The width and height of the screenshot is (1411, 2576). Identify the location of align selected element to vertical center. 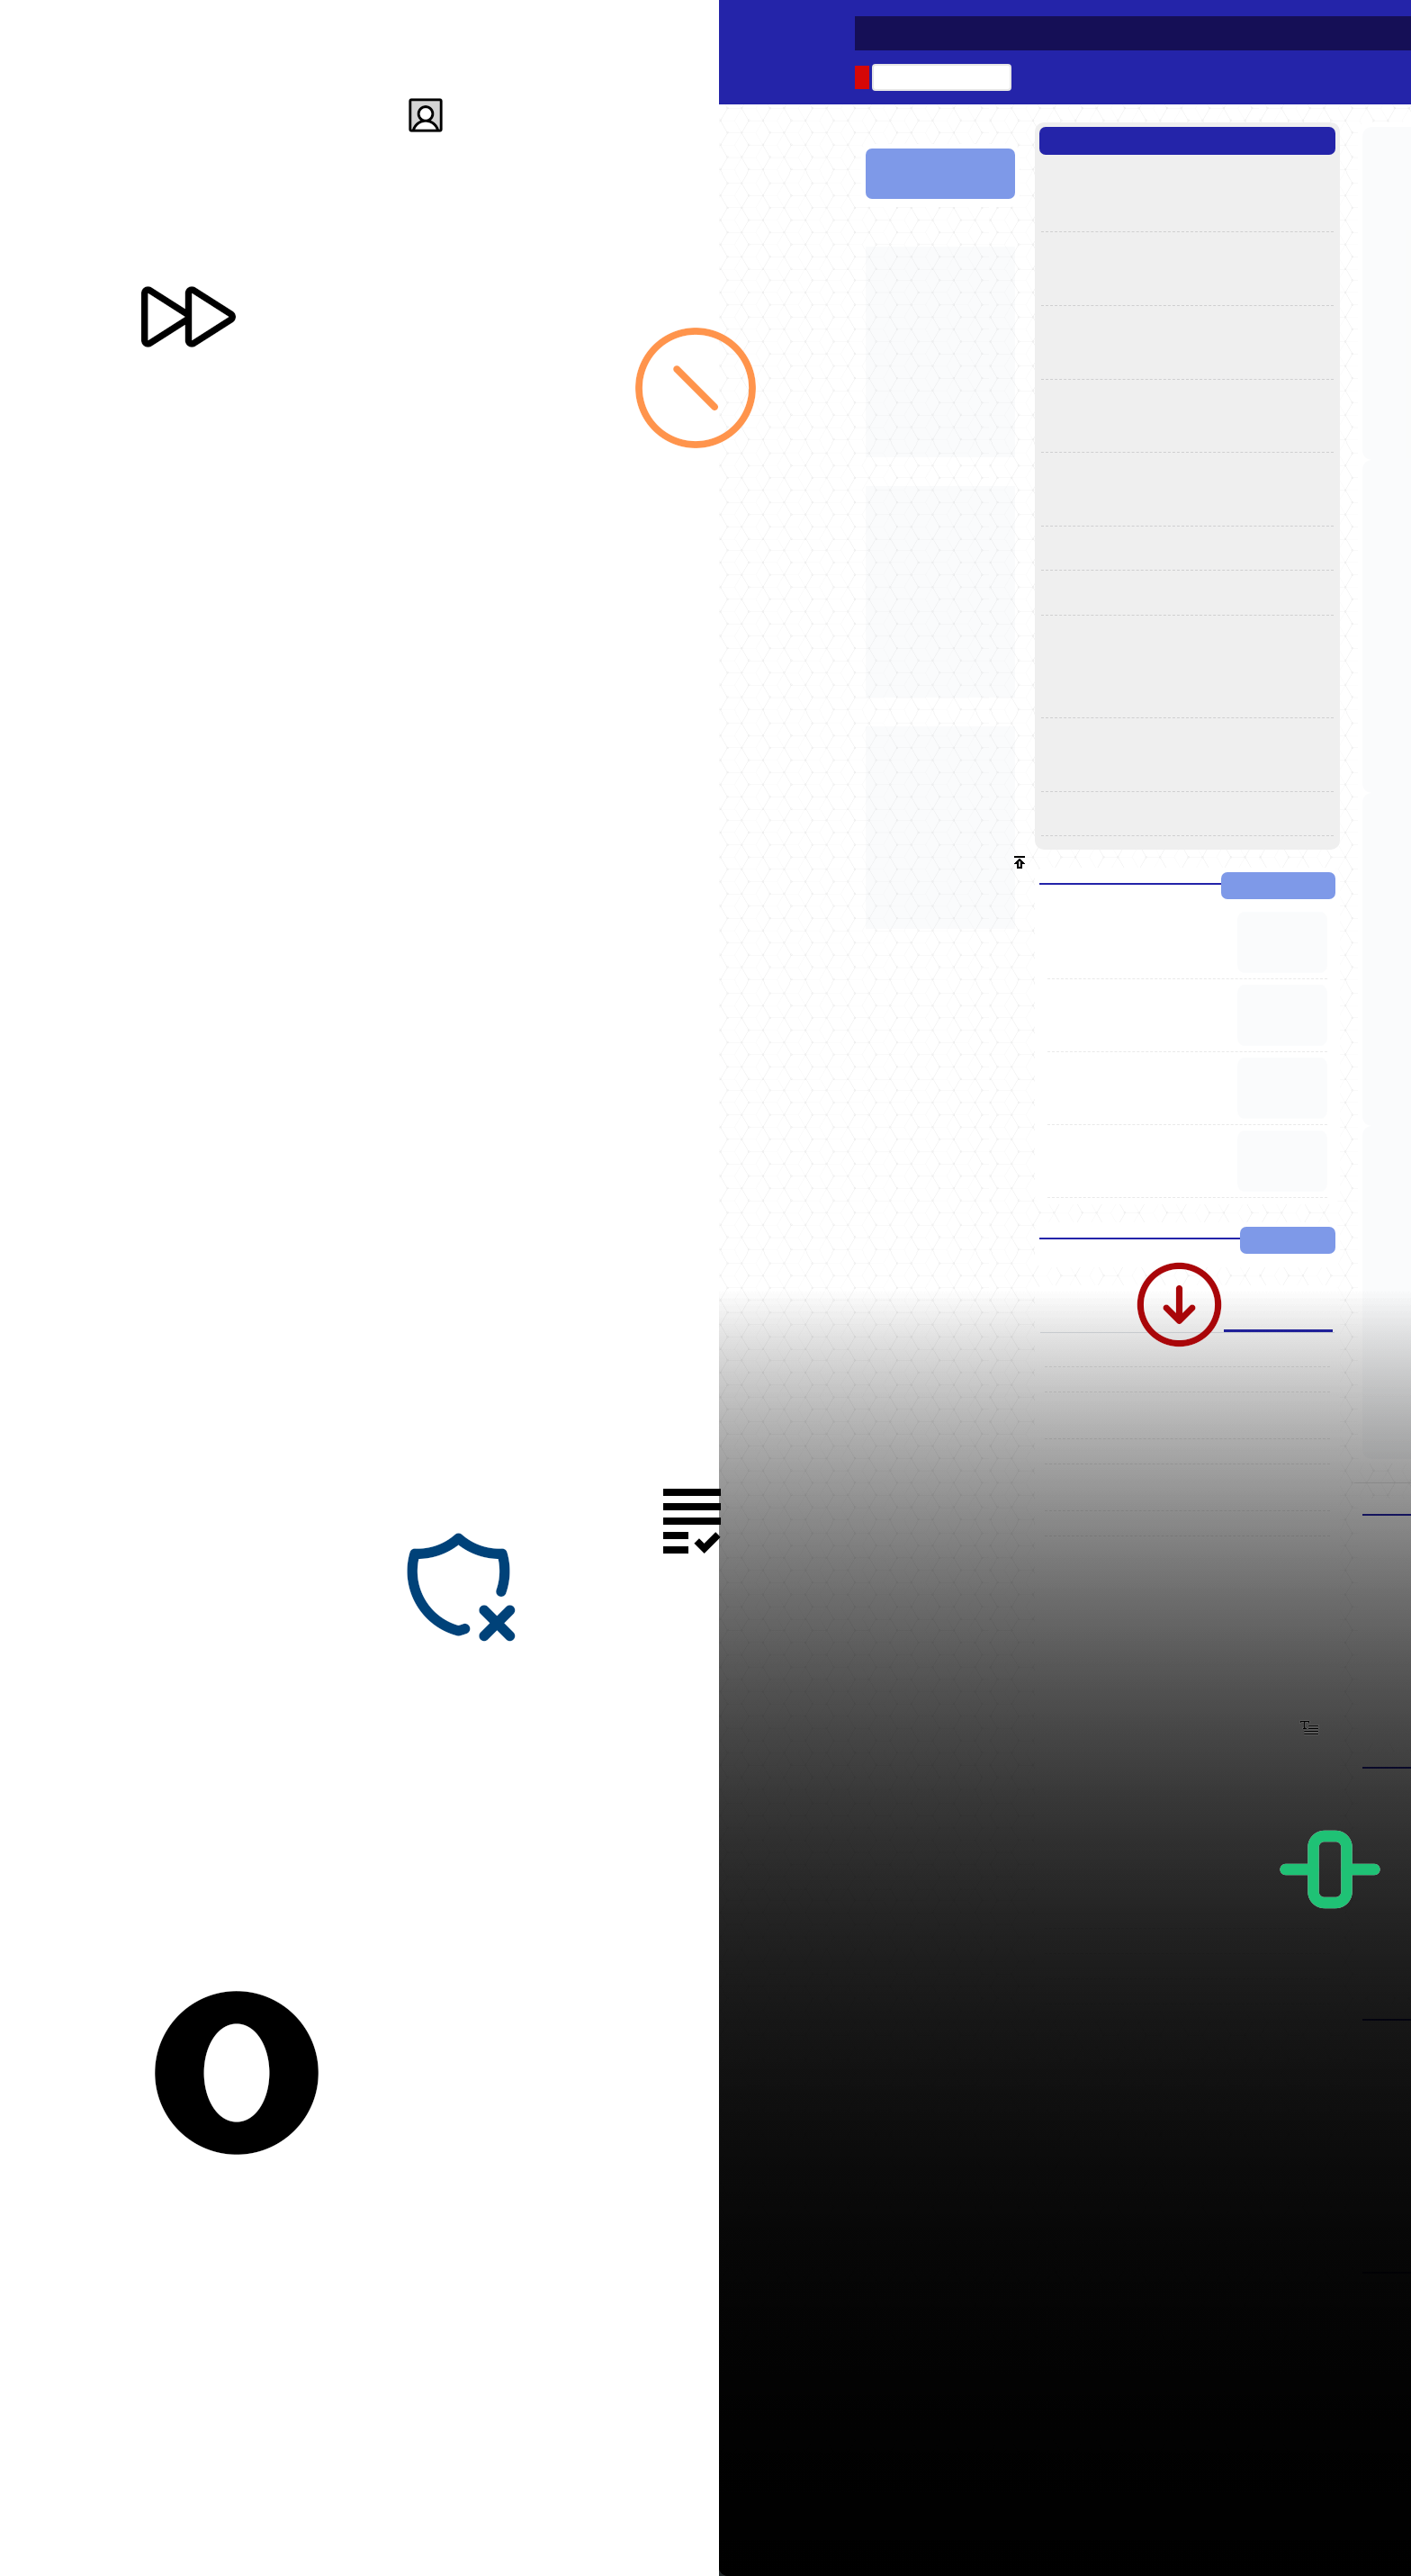
(1330, 1869).